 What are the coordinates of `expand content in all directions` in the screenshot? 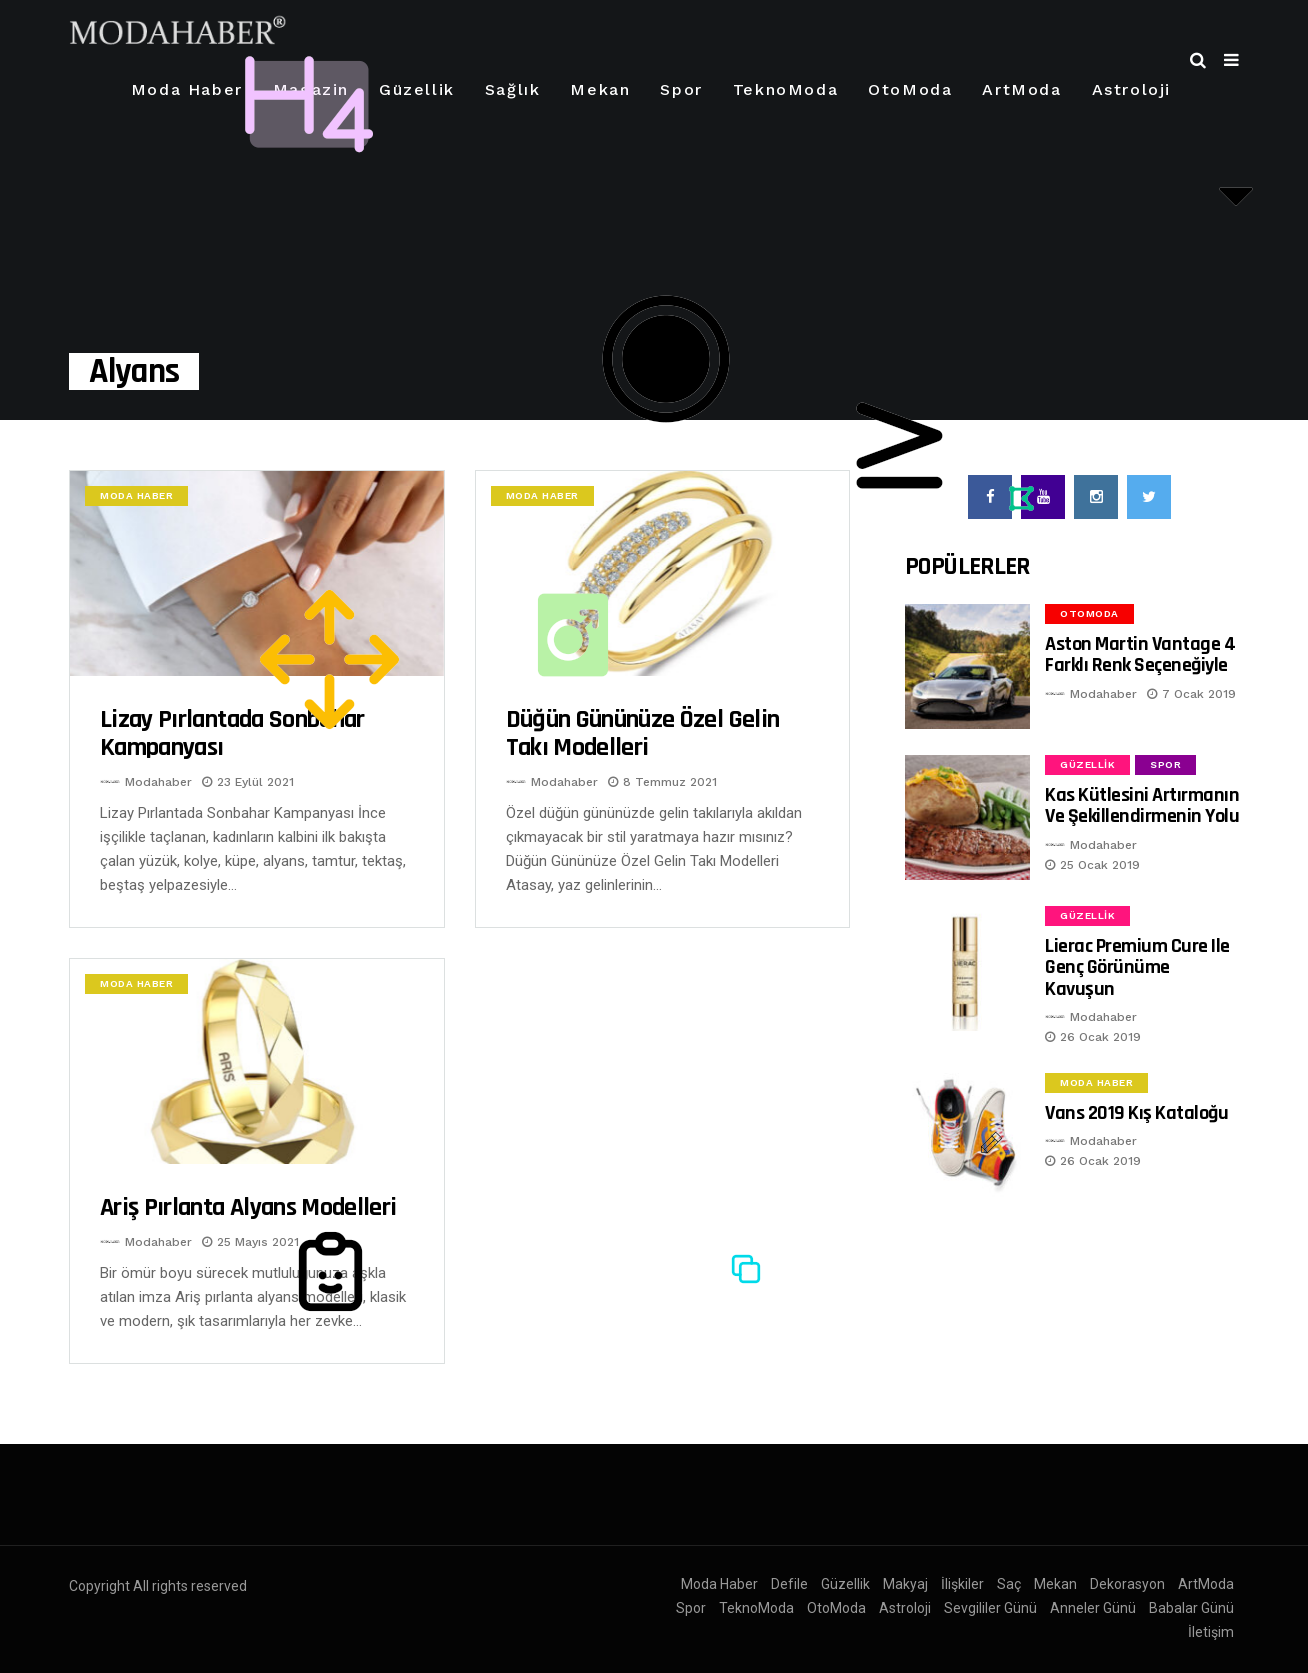 It's located at (329, 659).